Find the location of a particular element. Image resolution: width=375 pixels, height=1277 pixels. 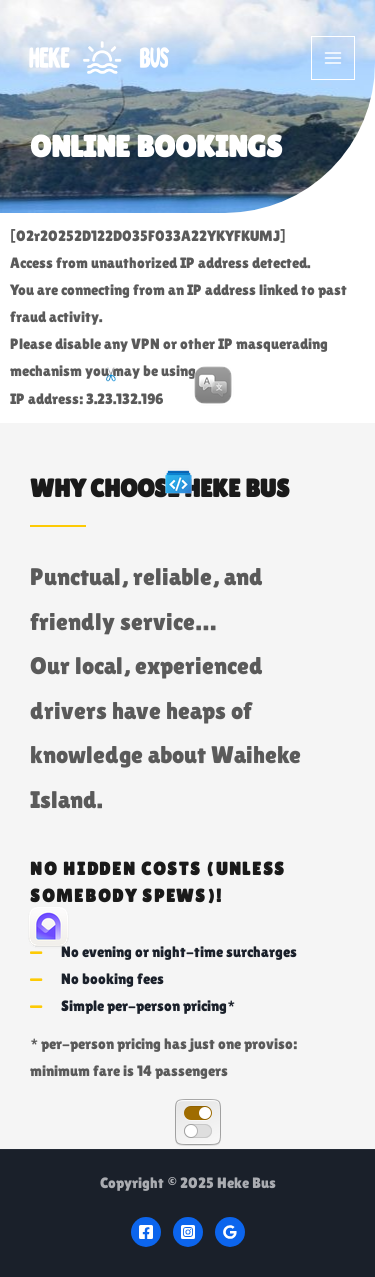

cut selected content to clipboard is located at coordinates (111, 374).